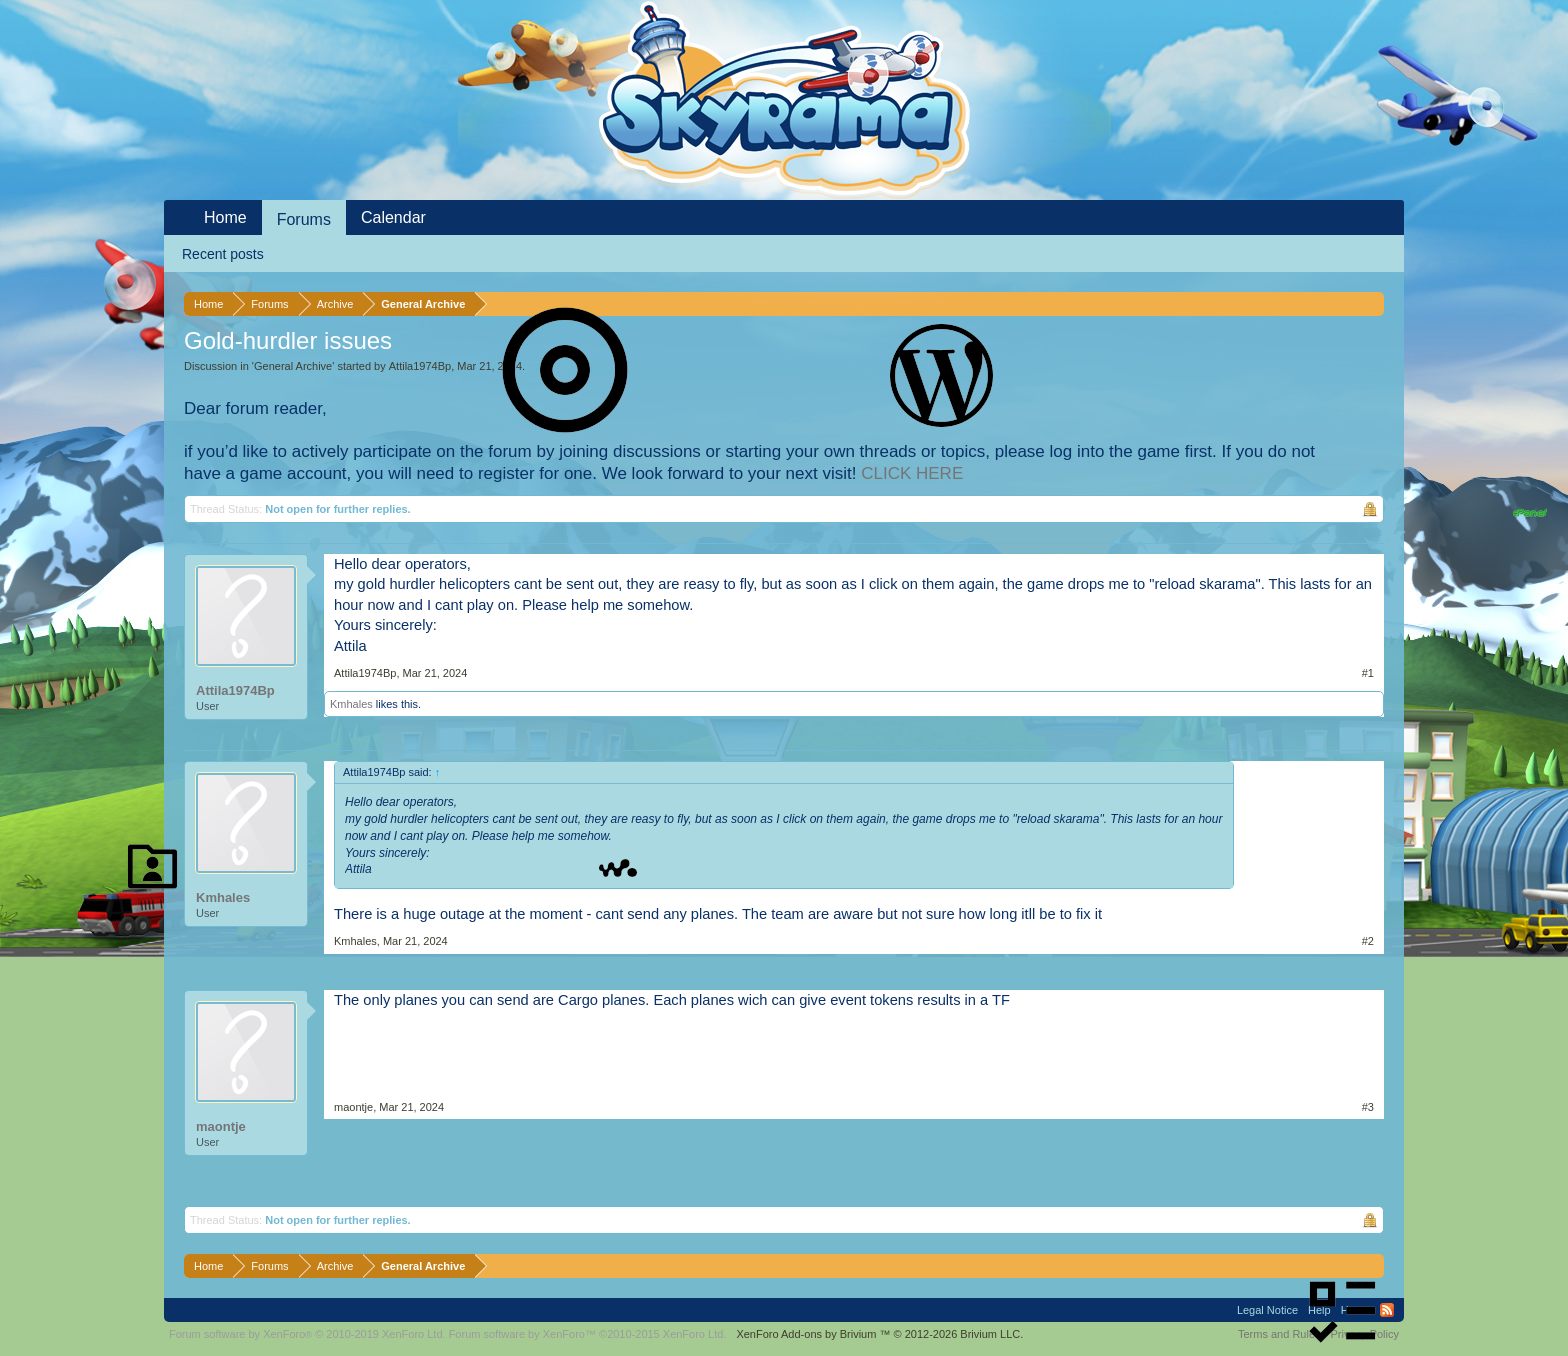 The width and height of the screenshot is (1568, 1356). What do you see at coordinates (618, 868) in the screenshot?
I see `Sony Walkman brand logo` at bounding box center [618, 868].